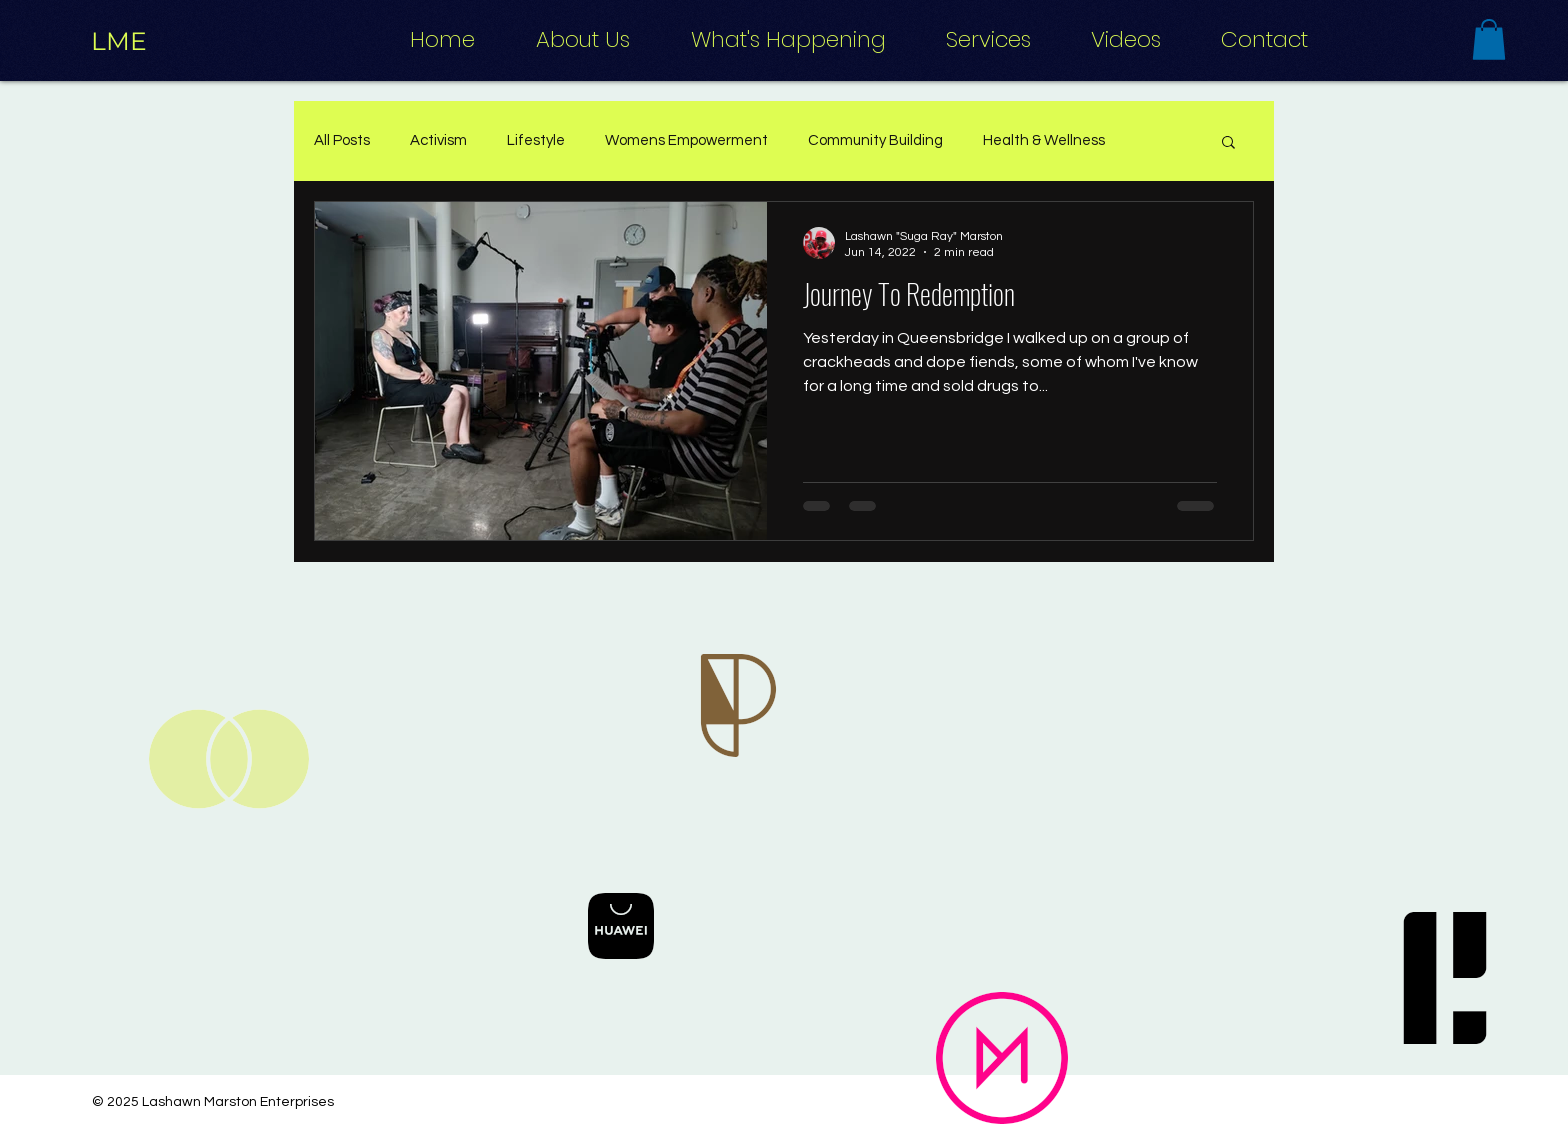 The height and width of the screenshot is (1133, 1568). I want to click on open the pleroma app, so click(1445, 978).